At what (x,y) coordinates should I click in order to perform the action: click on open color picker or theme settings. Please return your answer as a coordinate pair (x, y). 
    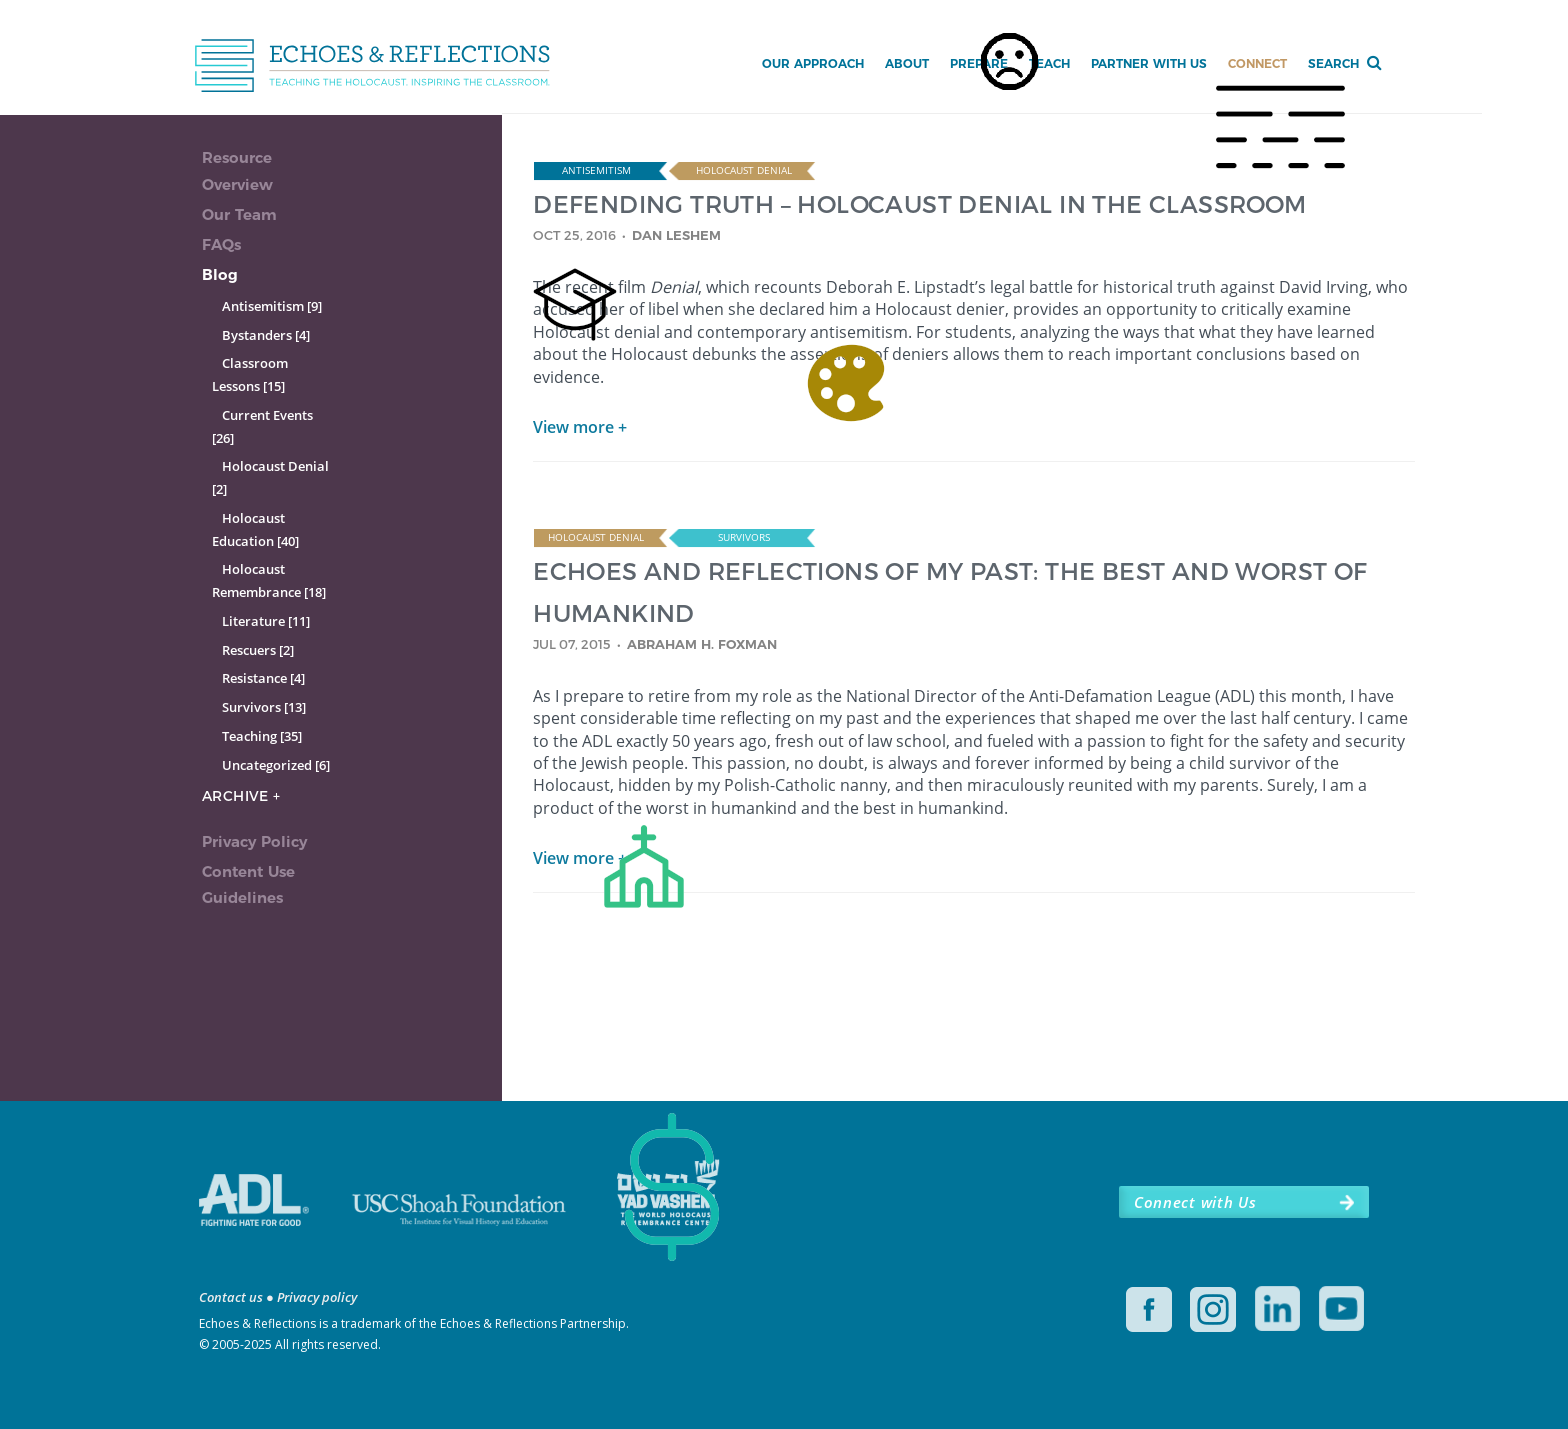
    Looking at the image, I should click on (846, 383).